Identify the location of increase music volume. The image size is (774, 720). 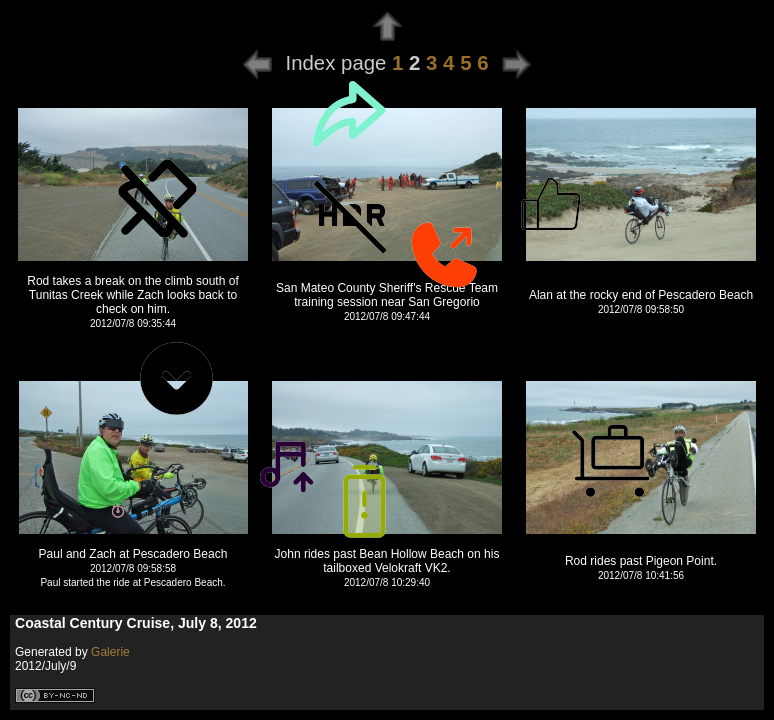
(285, 464).